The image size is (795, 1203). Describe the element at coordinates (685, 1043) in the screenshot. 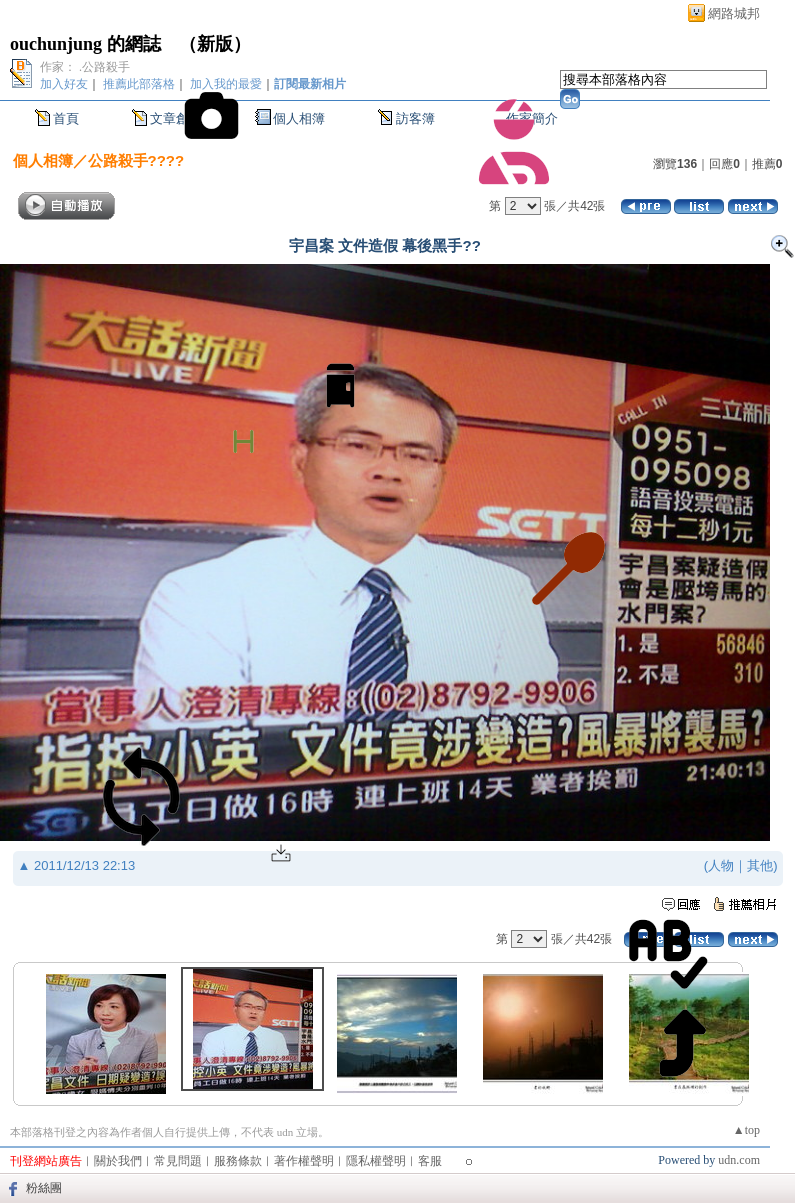

I see `turn right then continue forward` at that location.